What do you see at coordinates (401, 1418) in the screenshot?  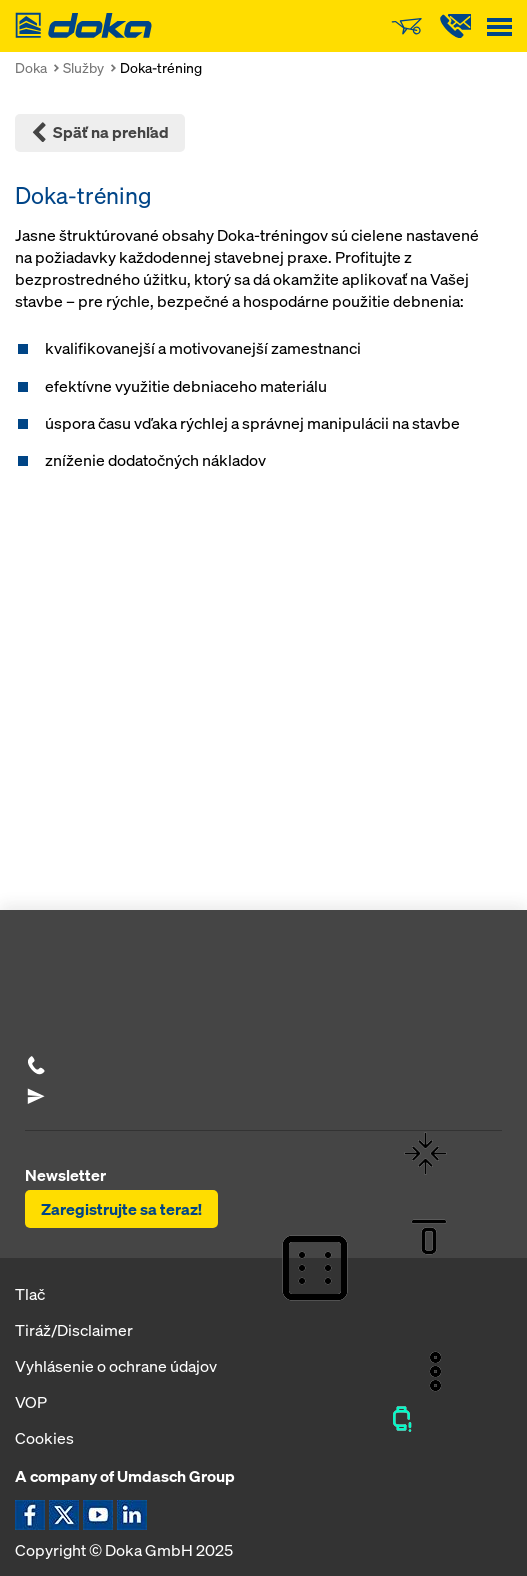 I see `smartwatch alert or notification` at bounding box center [401, 1418].